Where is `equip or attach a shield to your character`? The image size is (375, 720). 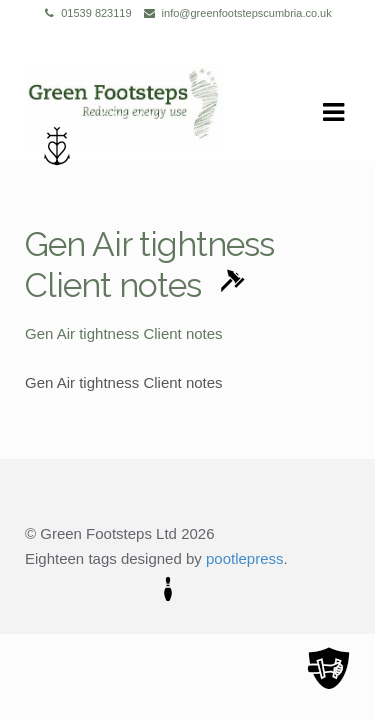 equip or attach a shield to your character is located at coordinates (329, 668).